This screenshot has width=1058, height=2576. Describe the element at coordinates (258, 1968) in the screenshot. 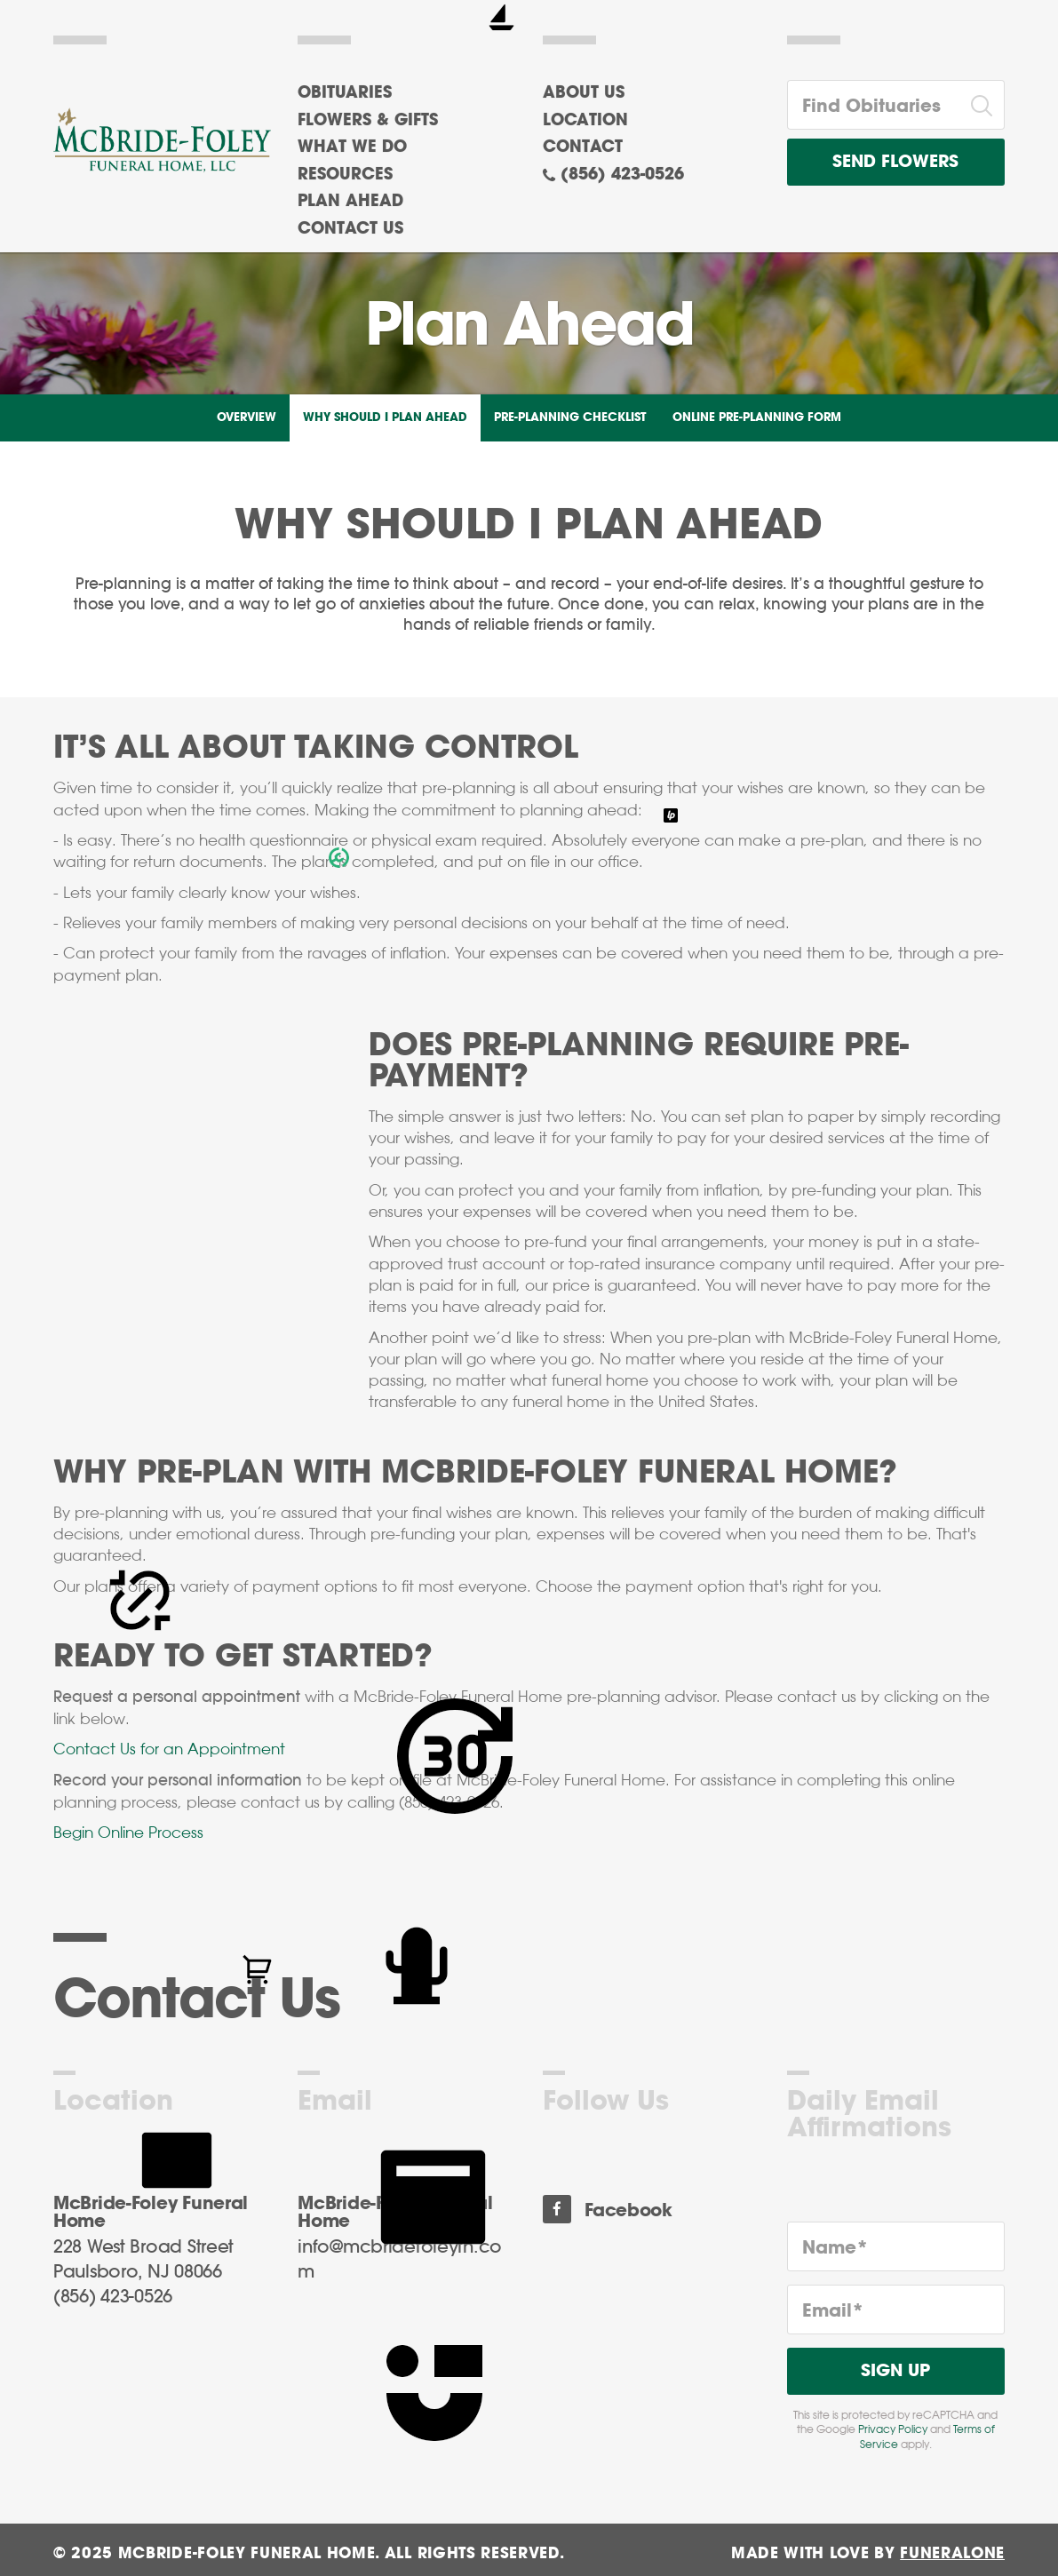

I see `view your shopping cart` at that location.